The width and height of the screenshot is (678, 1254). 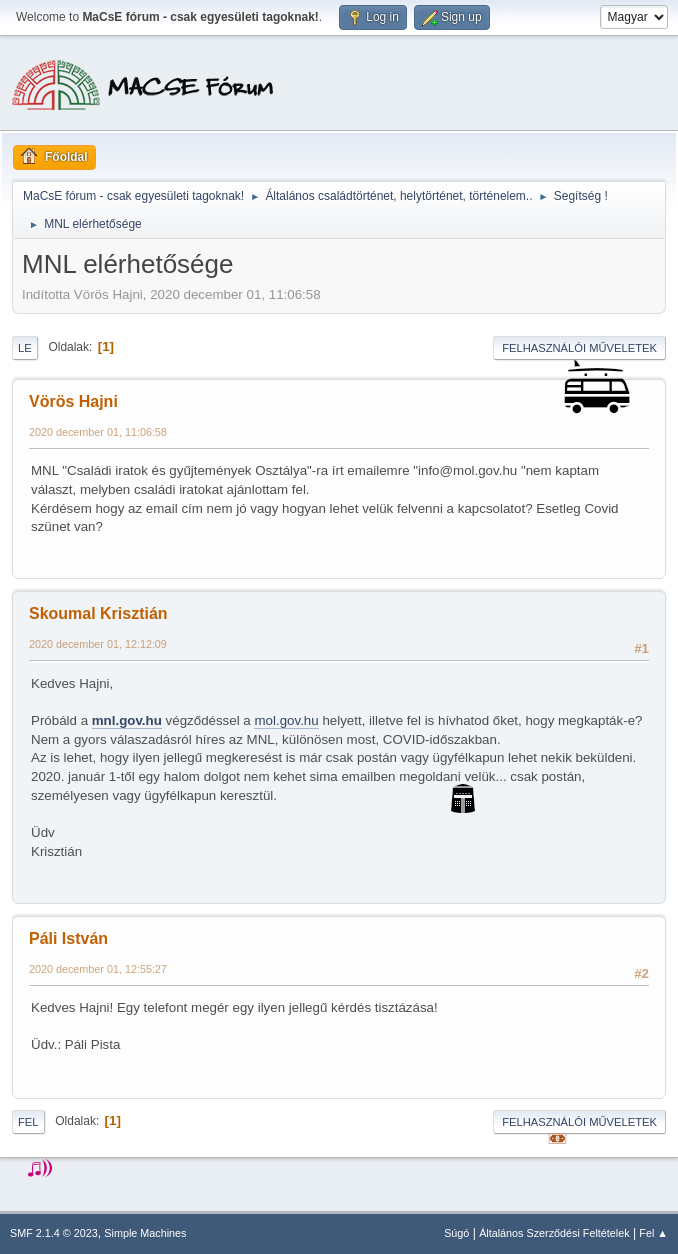 I want to click on audio or sound is currently enabled, so click(x=40, y=1168).